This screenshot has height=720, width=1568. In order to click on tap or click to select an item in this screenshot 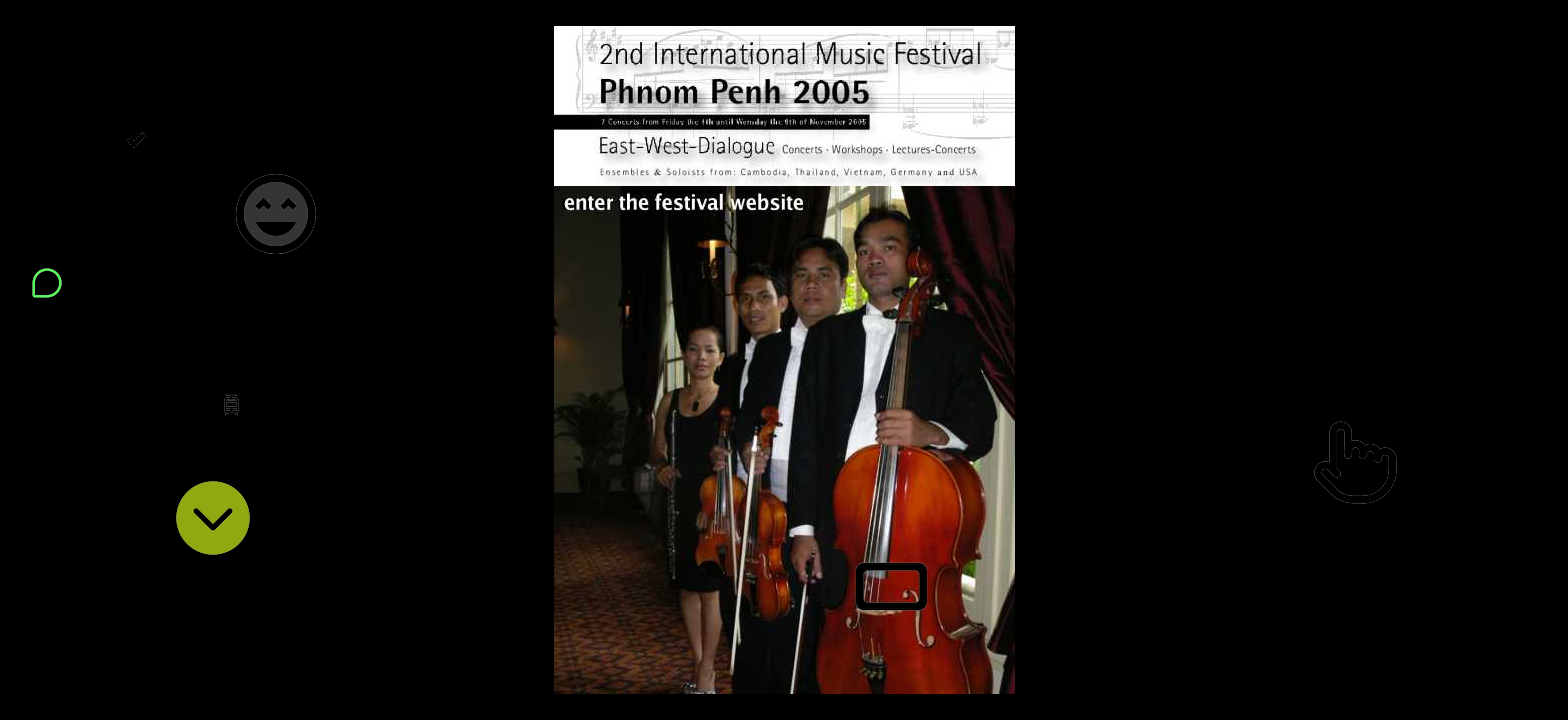, I will do `click(1355, 462)`.